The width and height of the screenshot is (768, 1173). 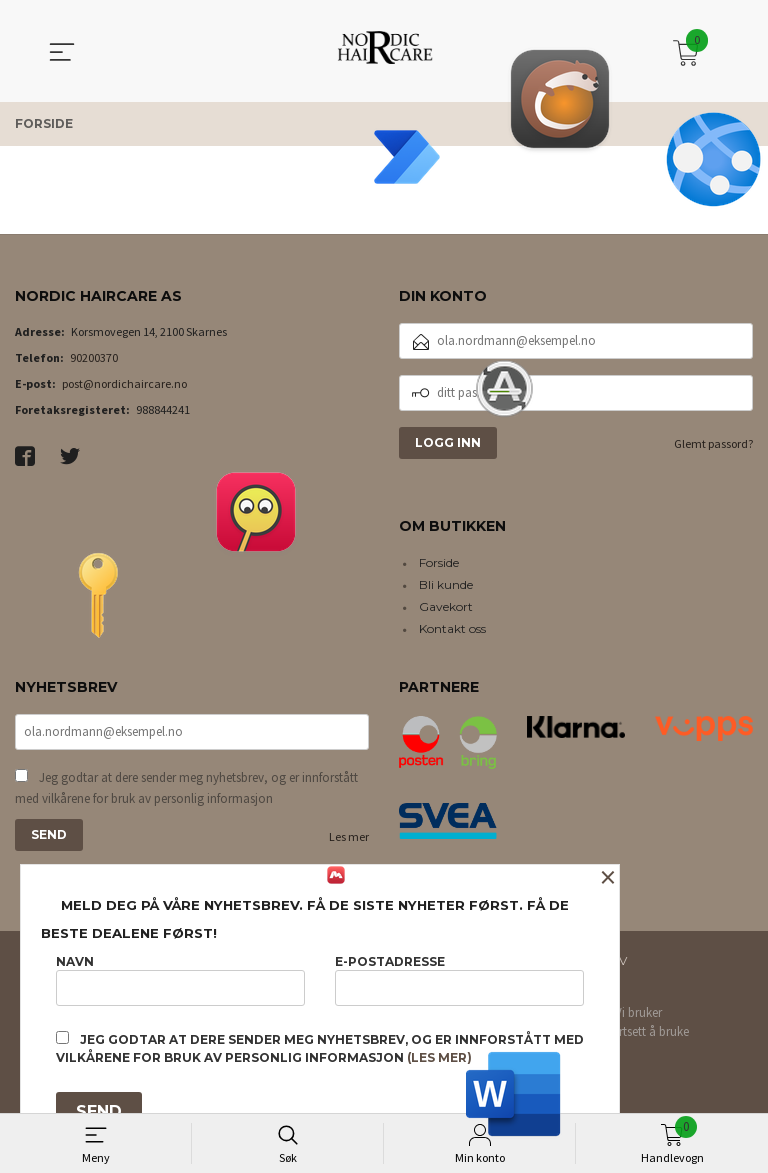 I want to click on open Microsoft Word application, so click(x=514, y=1094).